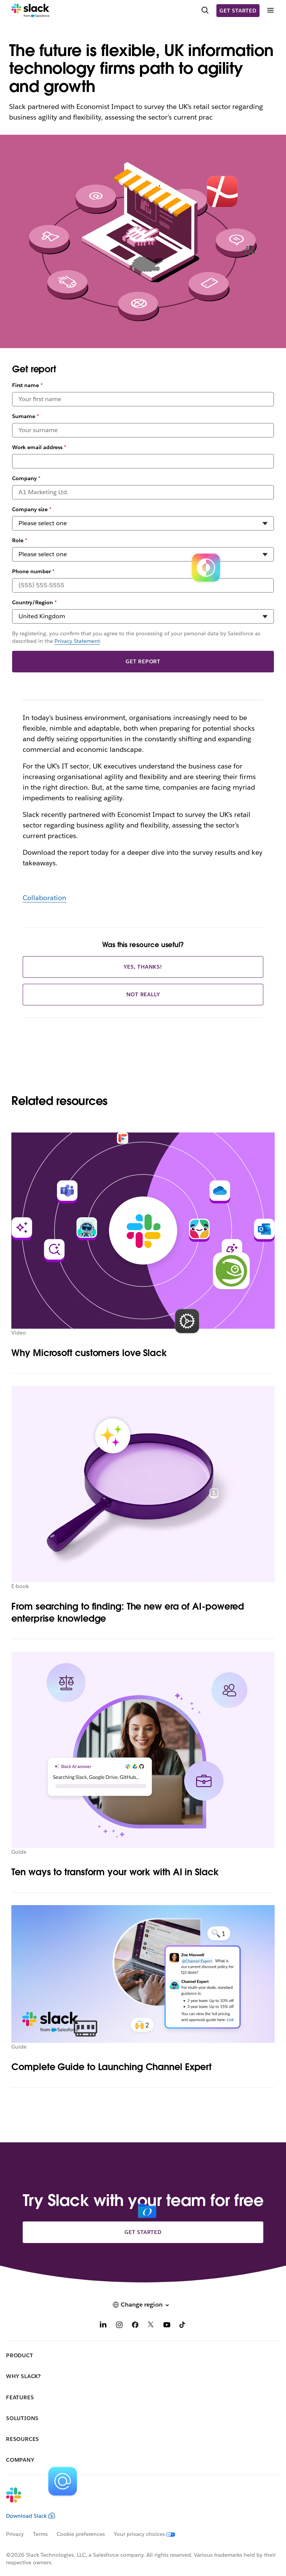 The image size is (286, 2576). Describe the element at coordinates (214, 1493) in the screenshot. I see `indicates num lock is enabled` at that location.